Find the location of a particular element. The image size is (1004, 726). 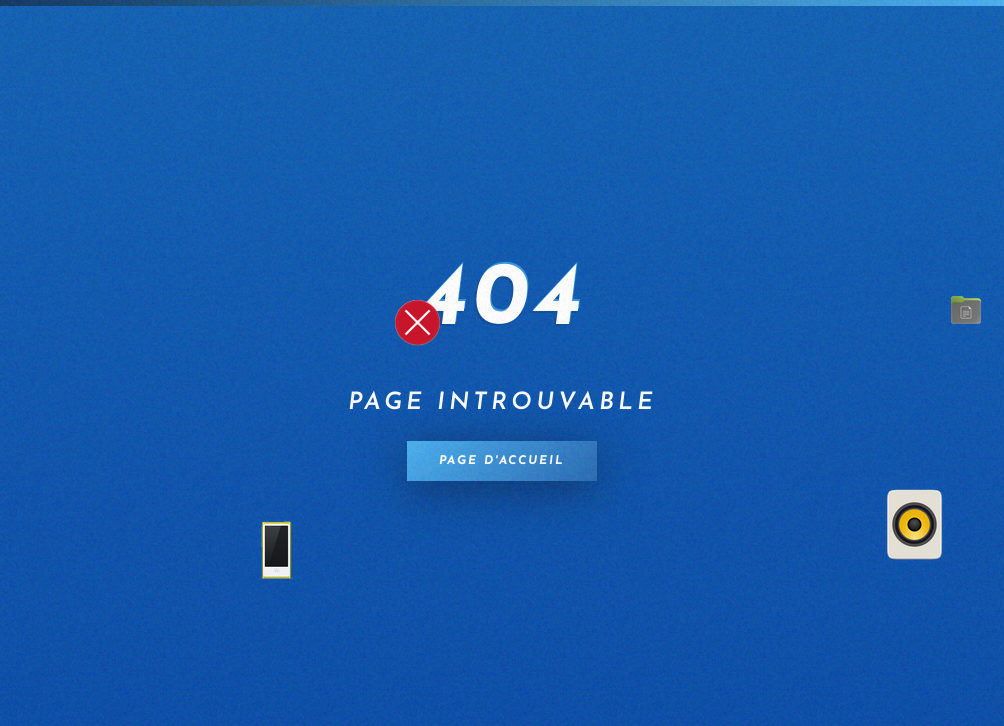

open sound or audio settings panel is located at coordinates (914, 524).